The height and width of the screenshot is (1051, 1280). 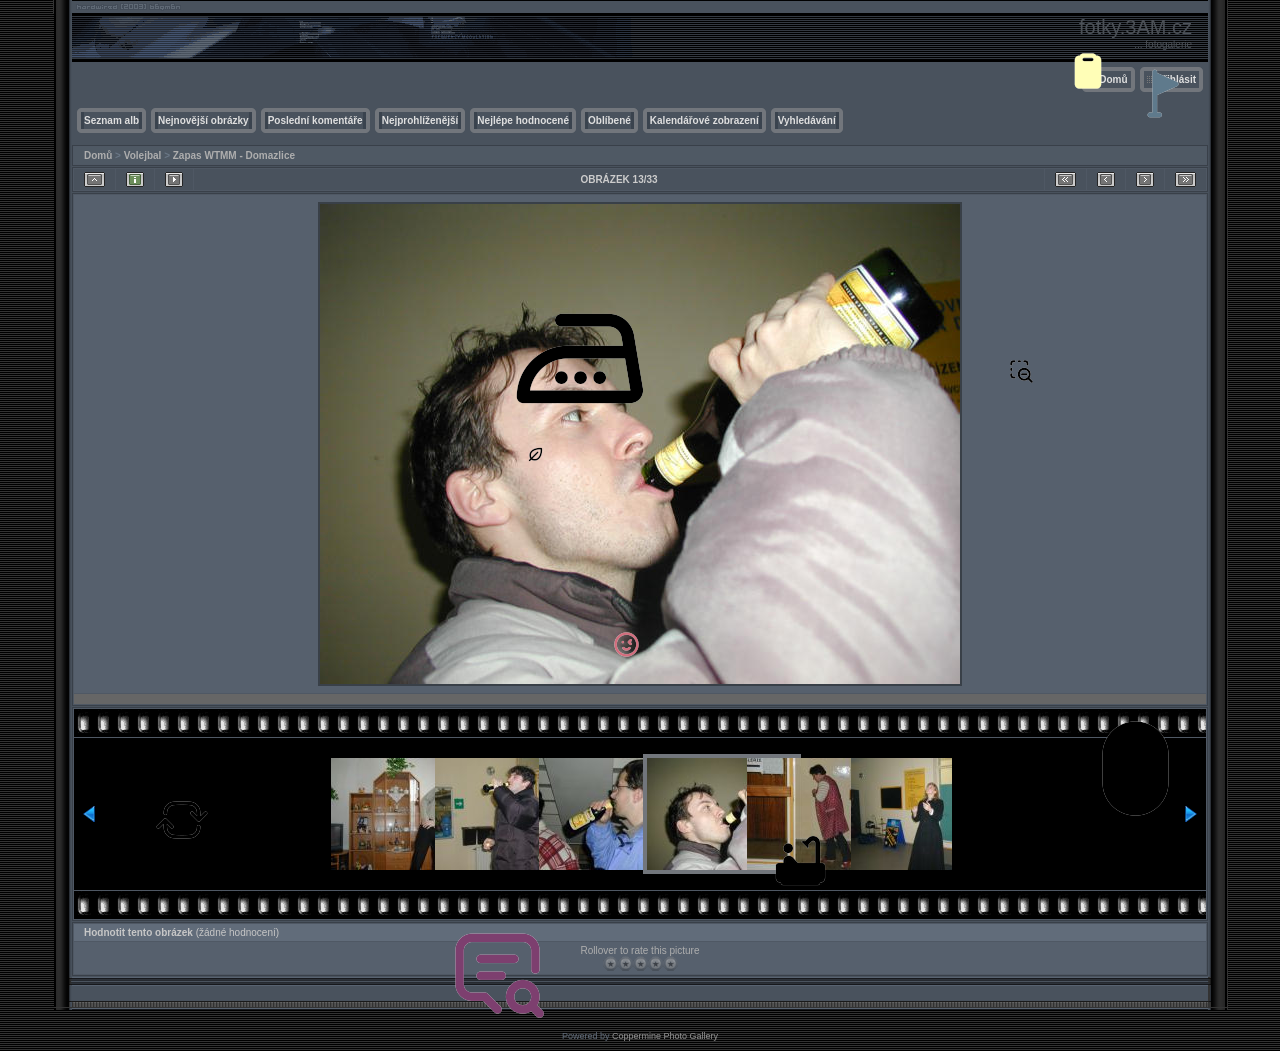 What do you see at coordinates (580, 358) in the screenshot?
I see `select high heat ironing setting` at bounding box center [580, 358].